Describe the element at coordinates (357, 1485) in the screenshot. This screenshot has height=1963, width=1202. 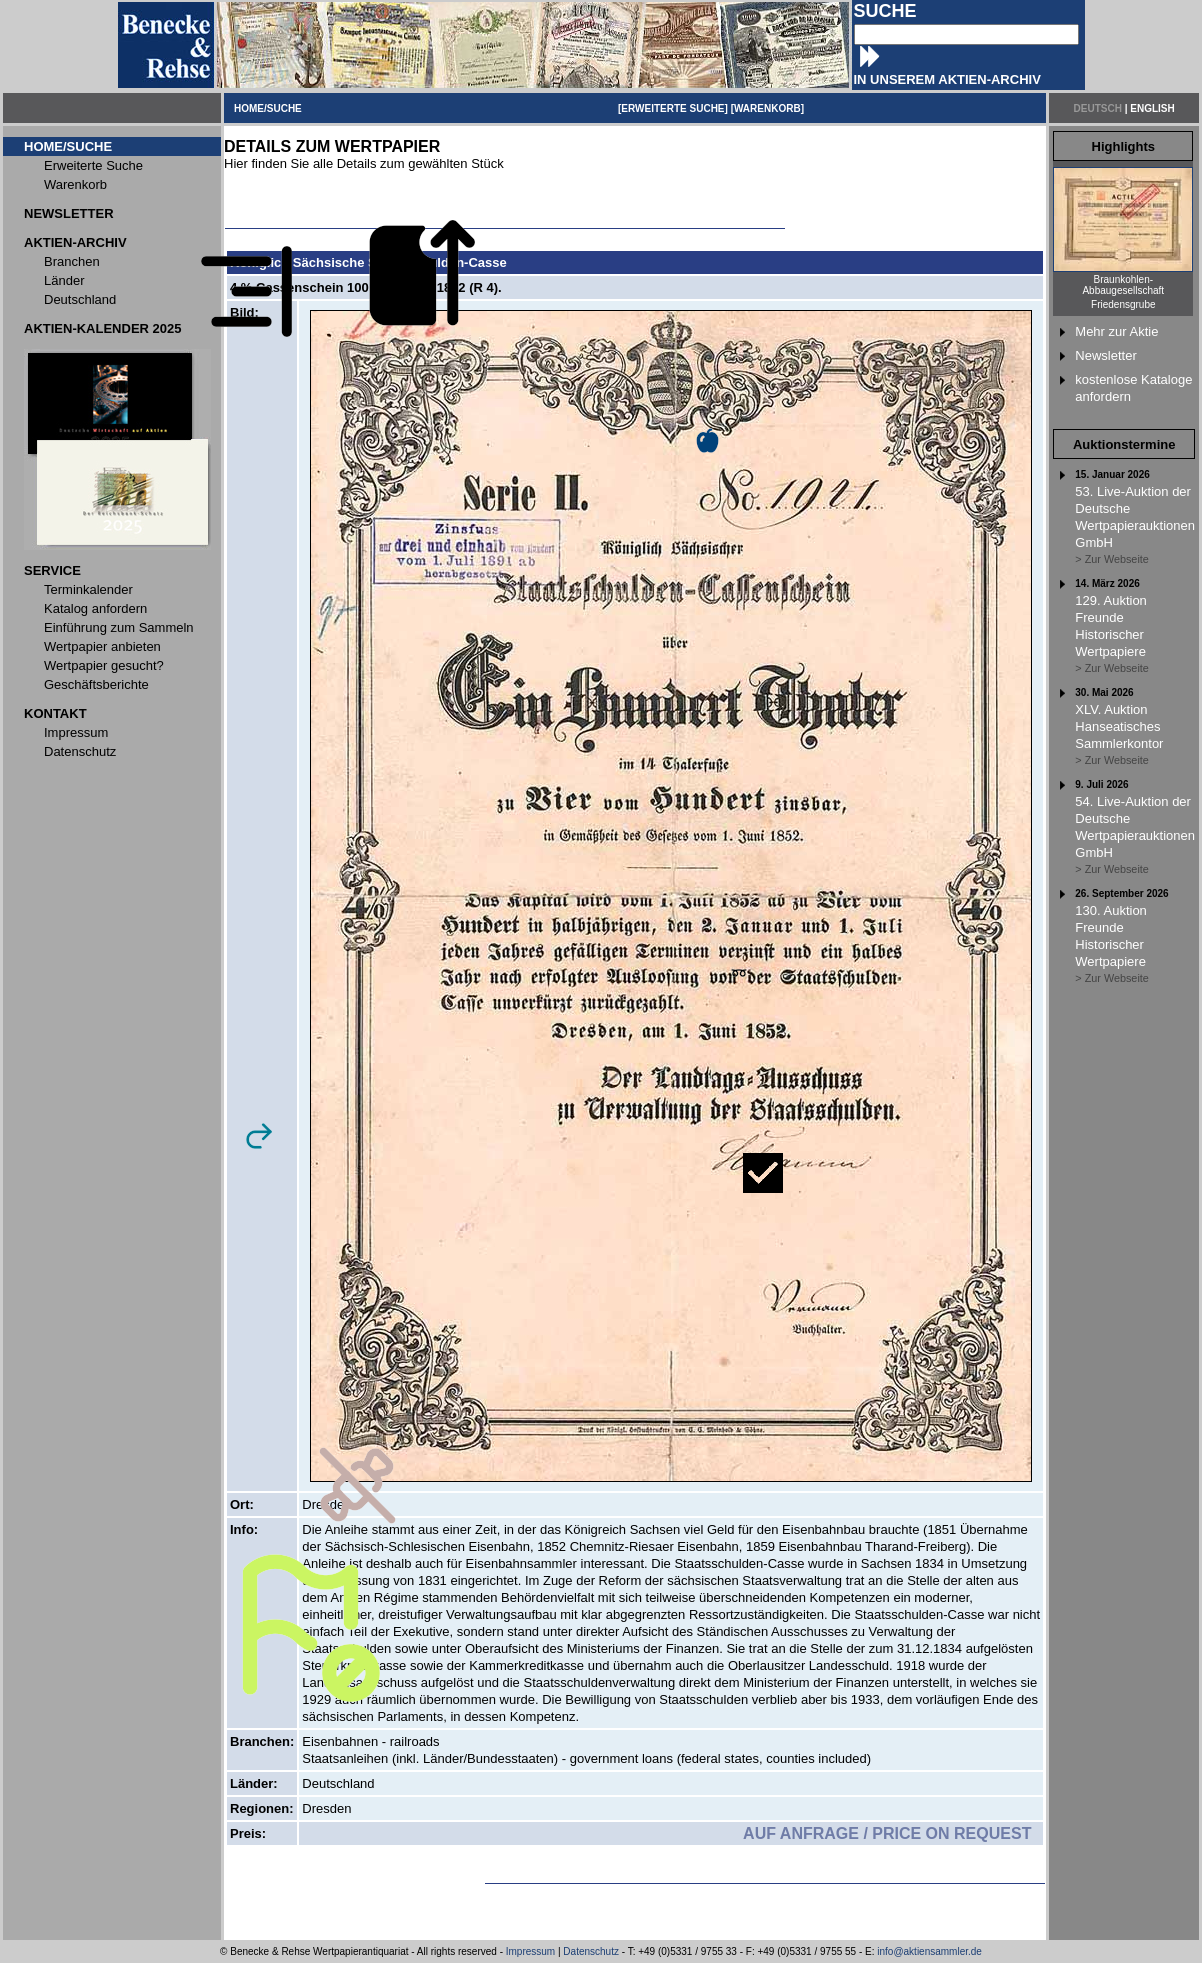
I see `disable candy or sweets mode` at that location.